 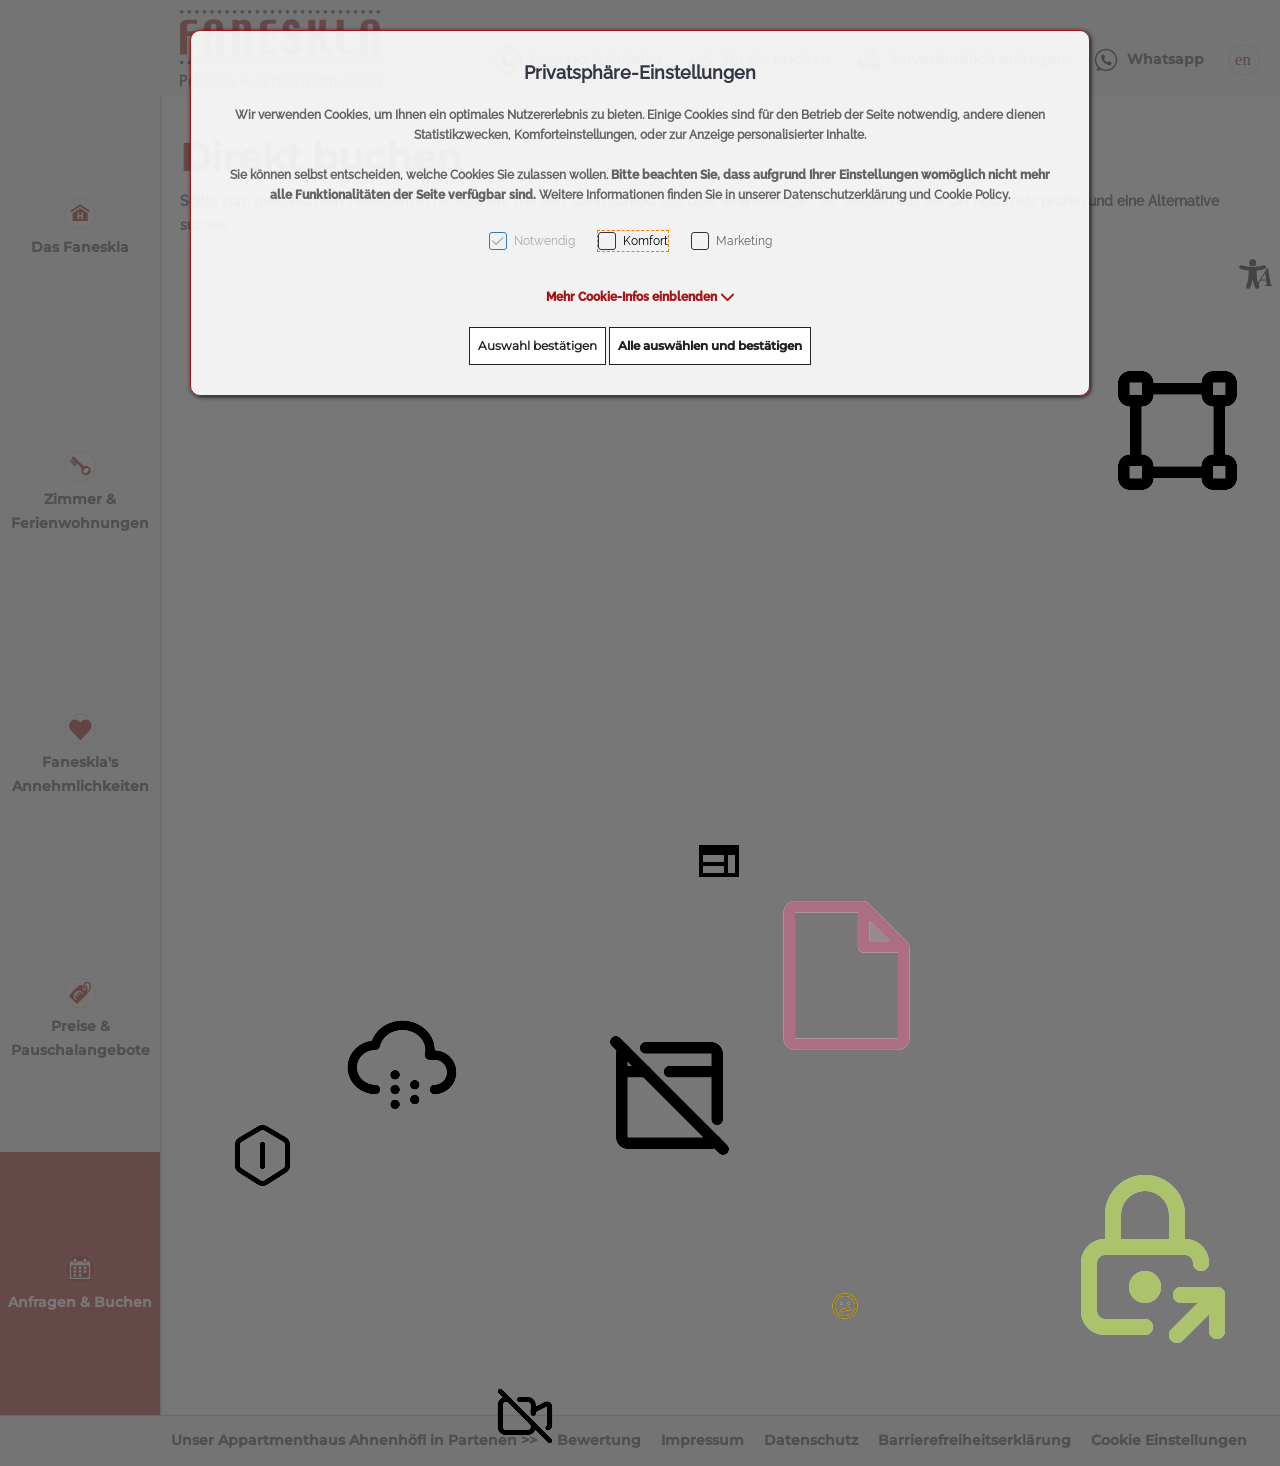 What do you see at coordinates (1177, 430) in the screenshot?
I see `access vector editing tools` at bounding box center [1177, 430].